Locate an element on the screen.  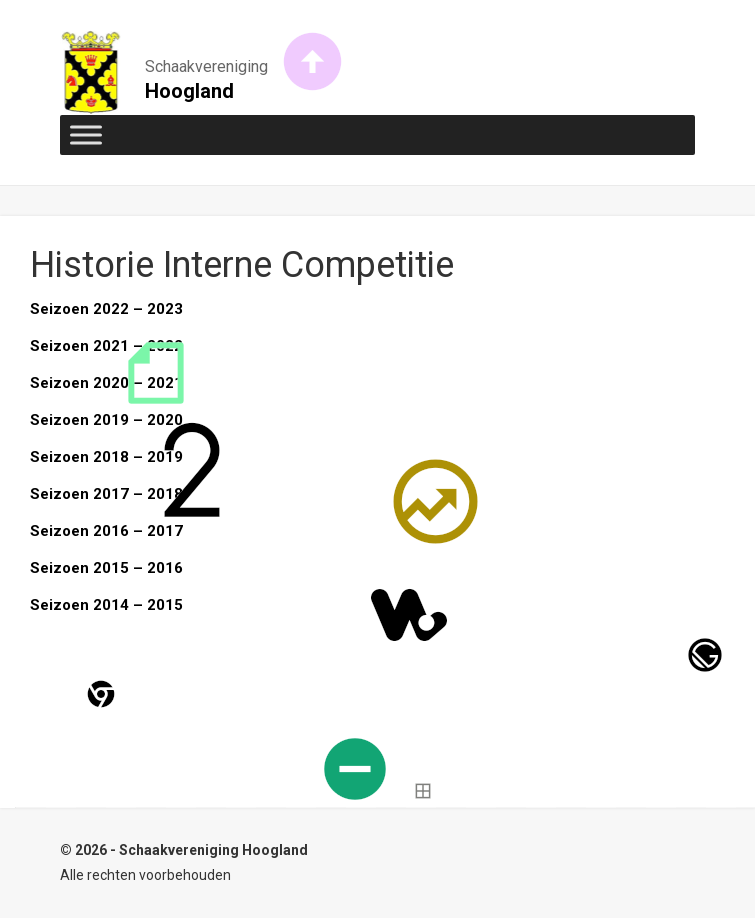
Gatsby framework logo is located at coordinates (705, 655).